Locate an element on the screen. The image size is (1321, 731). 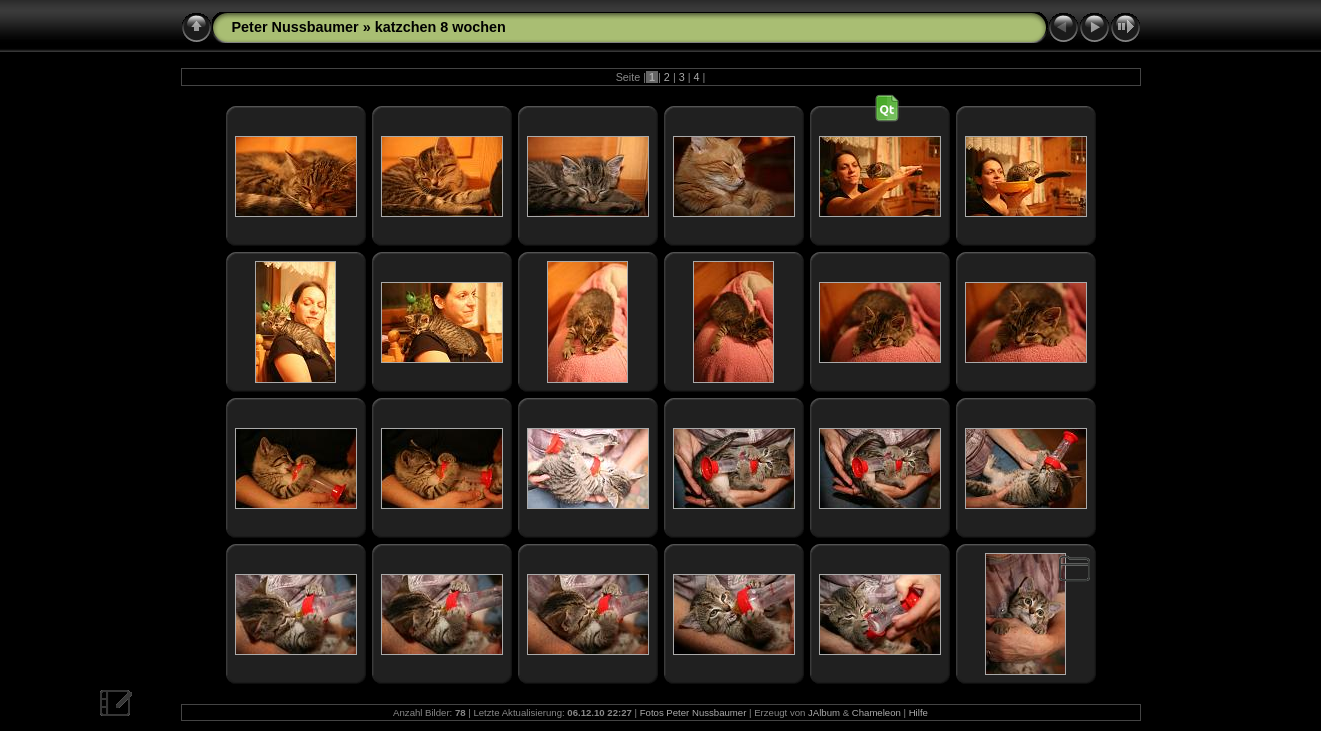
graphics tablet input device is located at coordinates (116, 702).